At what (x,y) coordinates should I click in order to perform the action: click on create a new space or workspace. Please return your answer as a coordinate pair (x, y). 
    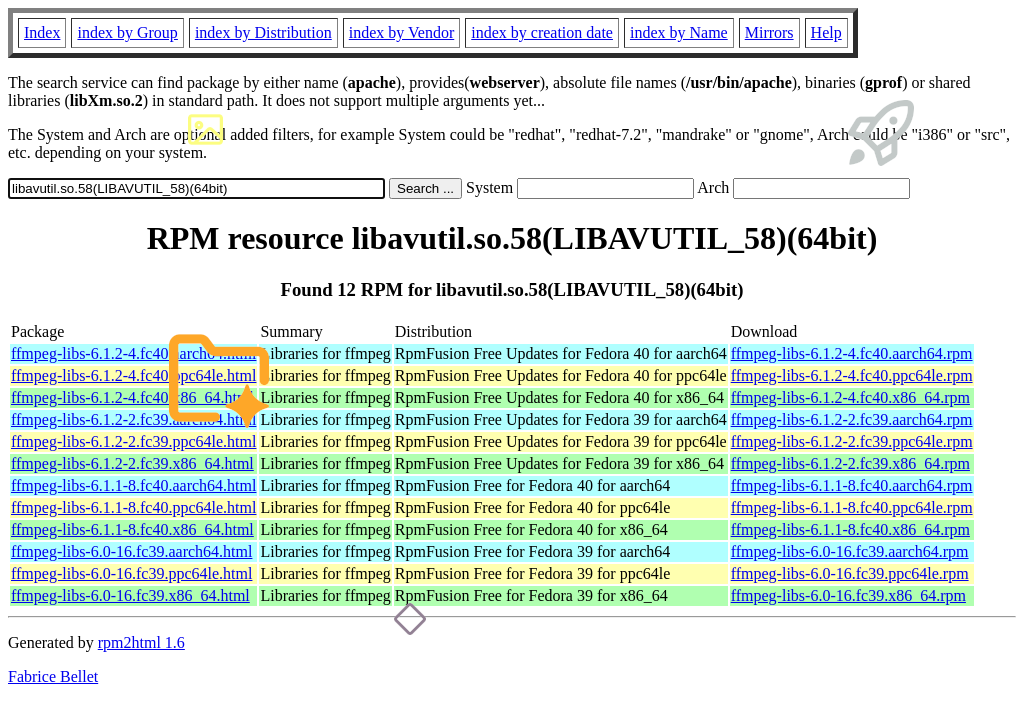
    Looking at the image, I should click on (219, 378).